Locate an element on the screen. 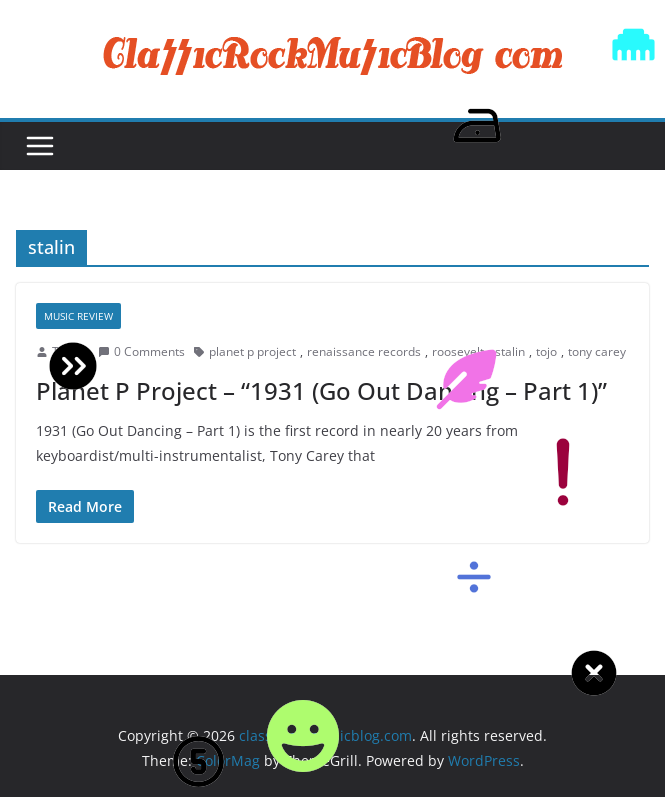 This screenshot has width=665, height=797. compose a new message or note is located at coordinates (466, 380).